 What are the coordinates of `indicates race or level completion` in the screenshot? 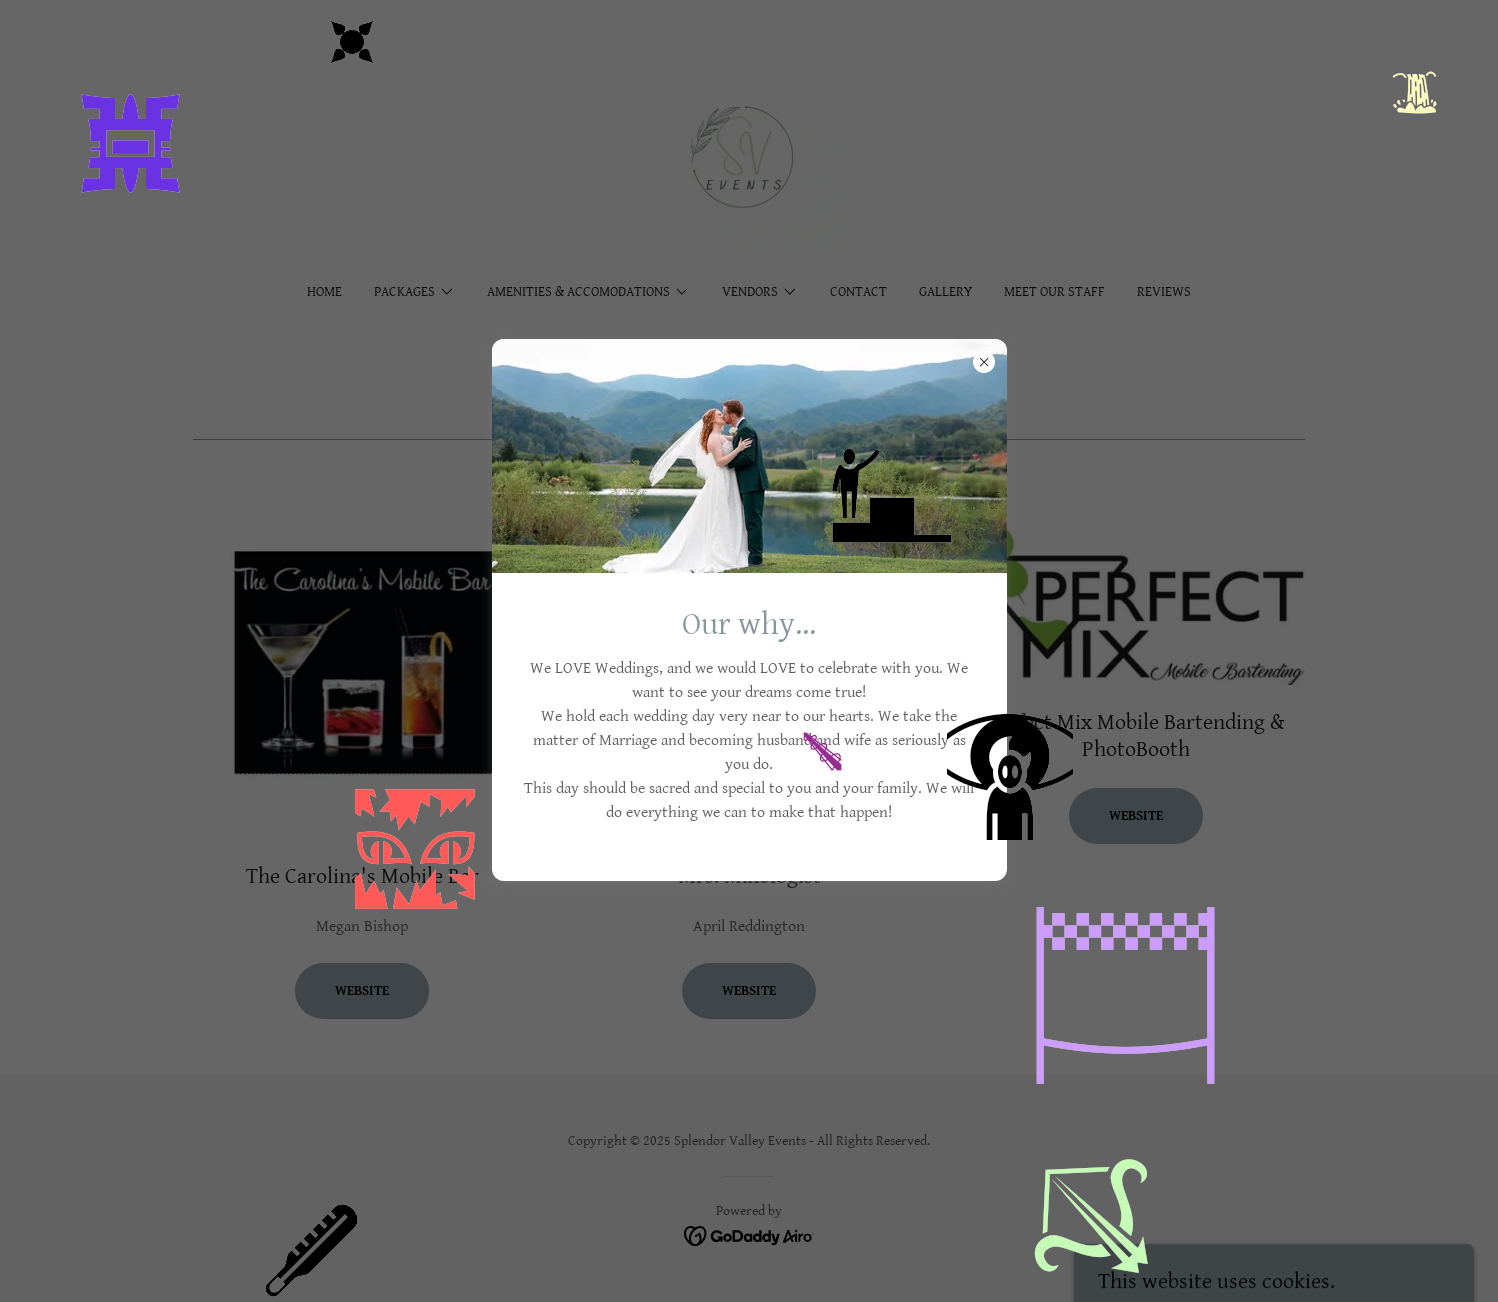 It's located at (1125, 995).